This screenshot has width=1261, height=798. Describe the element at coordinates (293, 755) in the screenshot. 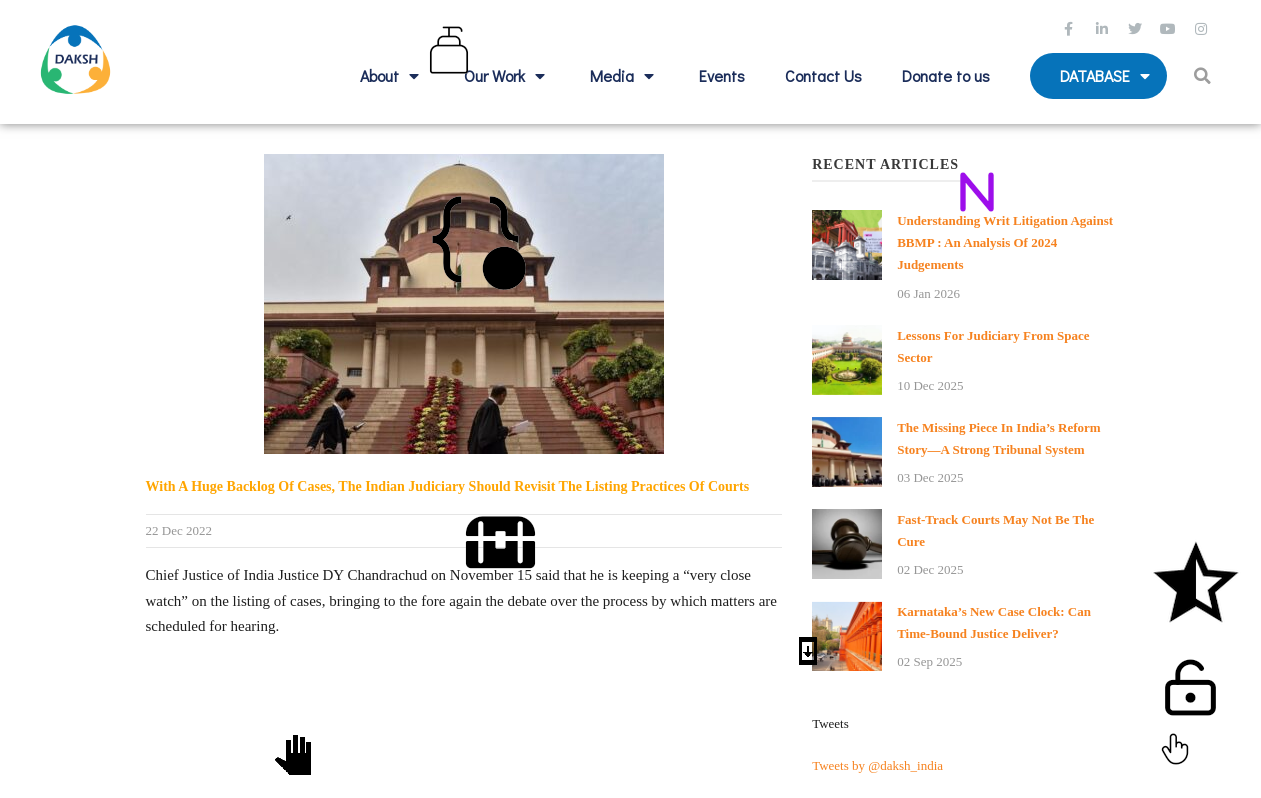

I see `stop or pause an action` at that location.